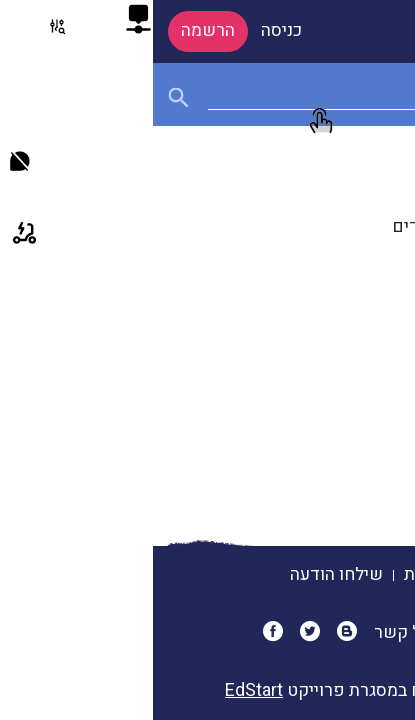 Image resolution: width=415 pixels, height=720 pixels. Describe the element at coordinates (57, 26) in the screenshot. I see `search or filter adjustment settings` at that location.